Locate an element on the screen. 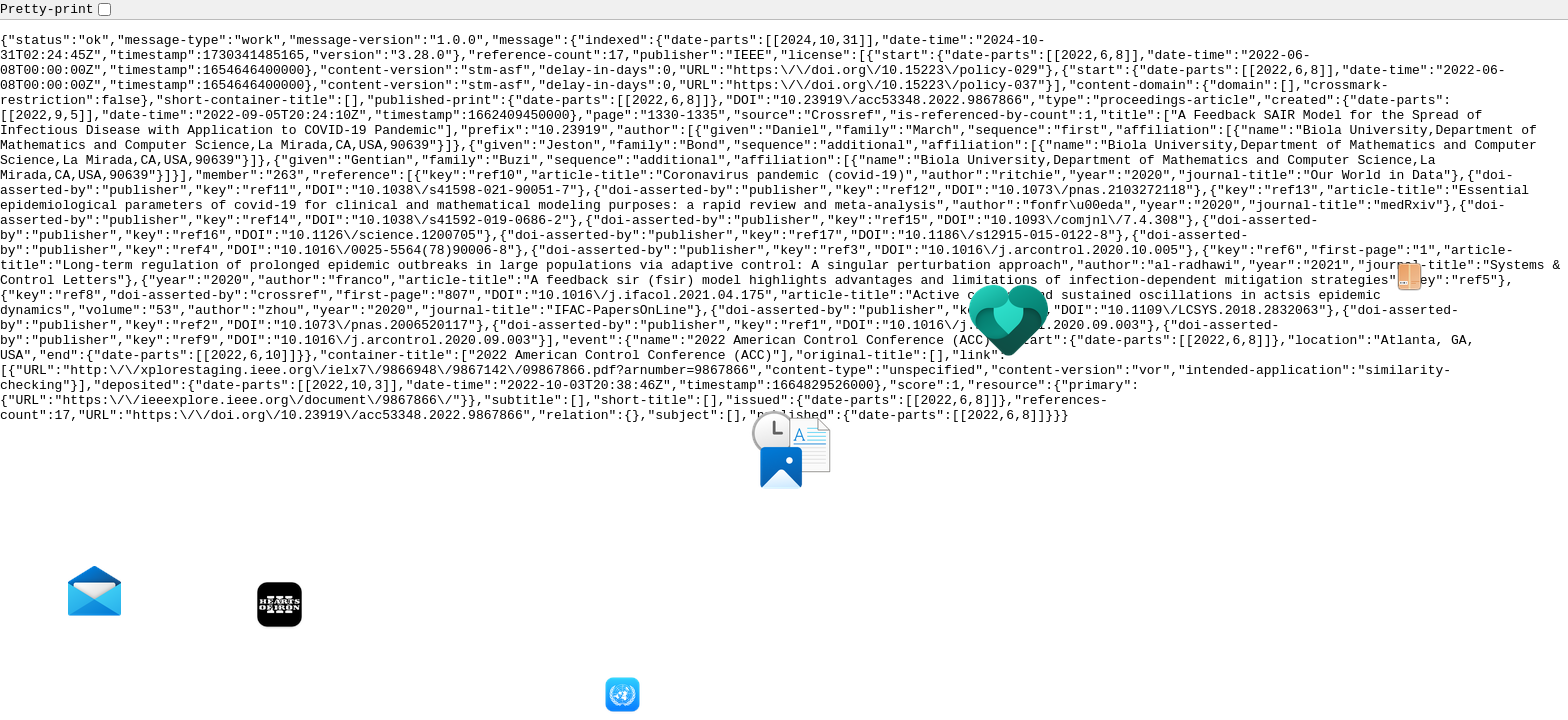 This screenshot has height=720, width=1568. open the mail app is located at coordinates (94, 592).